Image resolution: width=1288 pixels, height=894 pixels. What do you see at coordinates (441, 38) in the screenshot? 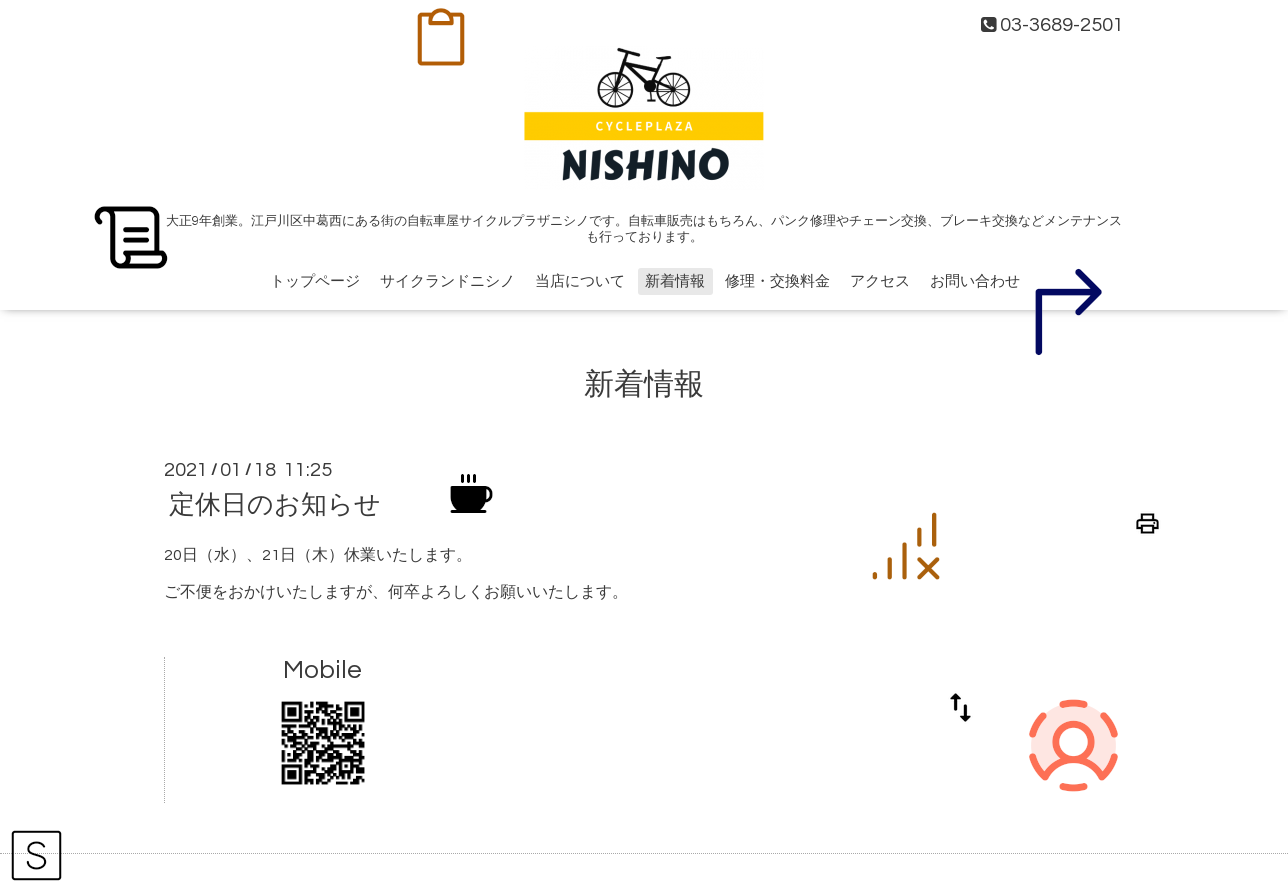
I see `copy to clipboard` at bounding box center [441, 38].